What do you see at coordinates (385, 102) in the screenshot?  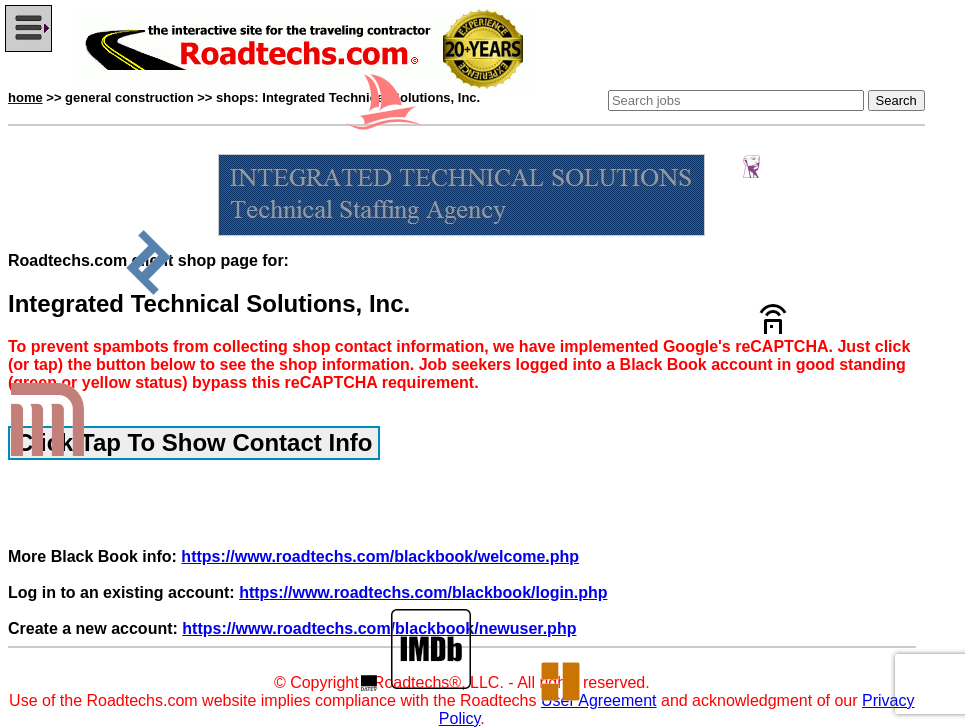 I see `open phpMyAdmin database management tool` at bounding box center [385, 102].